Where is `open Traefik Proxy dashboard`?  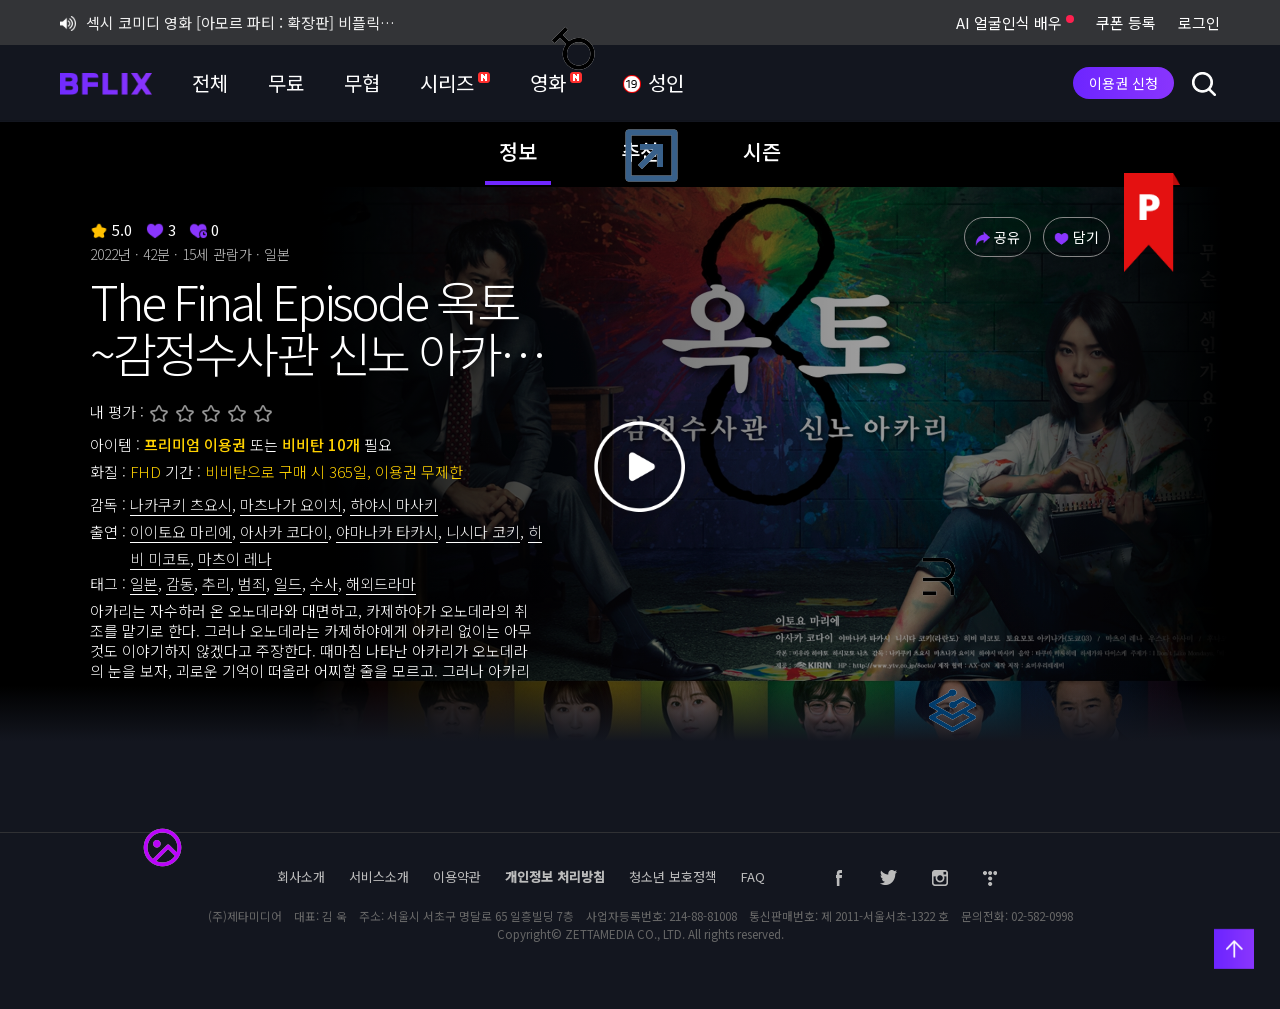 open Traefik Proxy dashboard is located at coordinates (952, 710).